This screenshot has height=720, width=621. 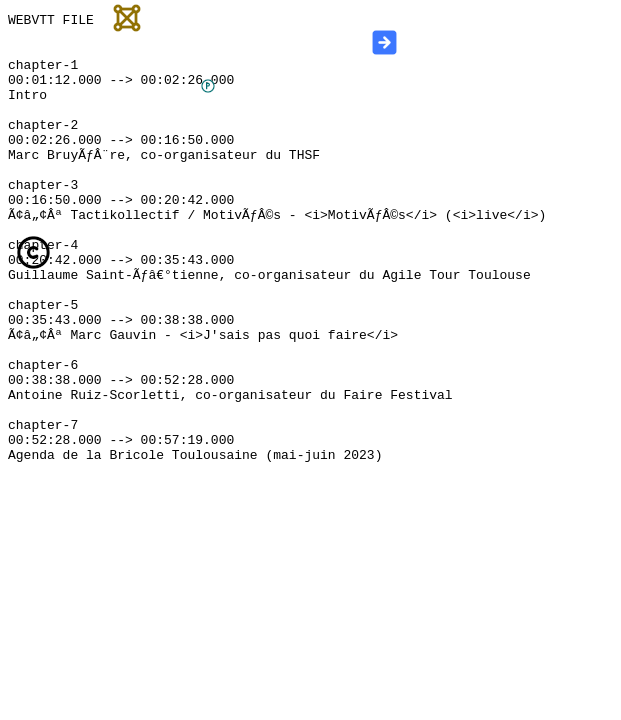 I want to click on parking available or parking location, so click(x=208, y=86).